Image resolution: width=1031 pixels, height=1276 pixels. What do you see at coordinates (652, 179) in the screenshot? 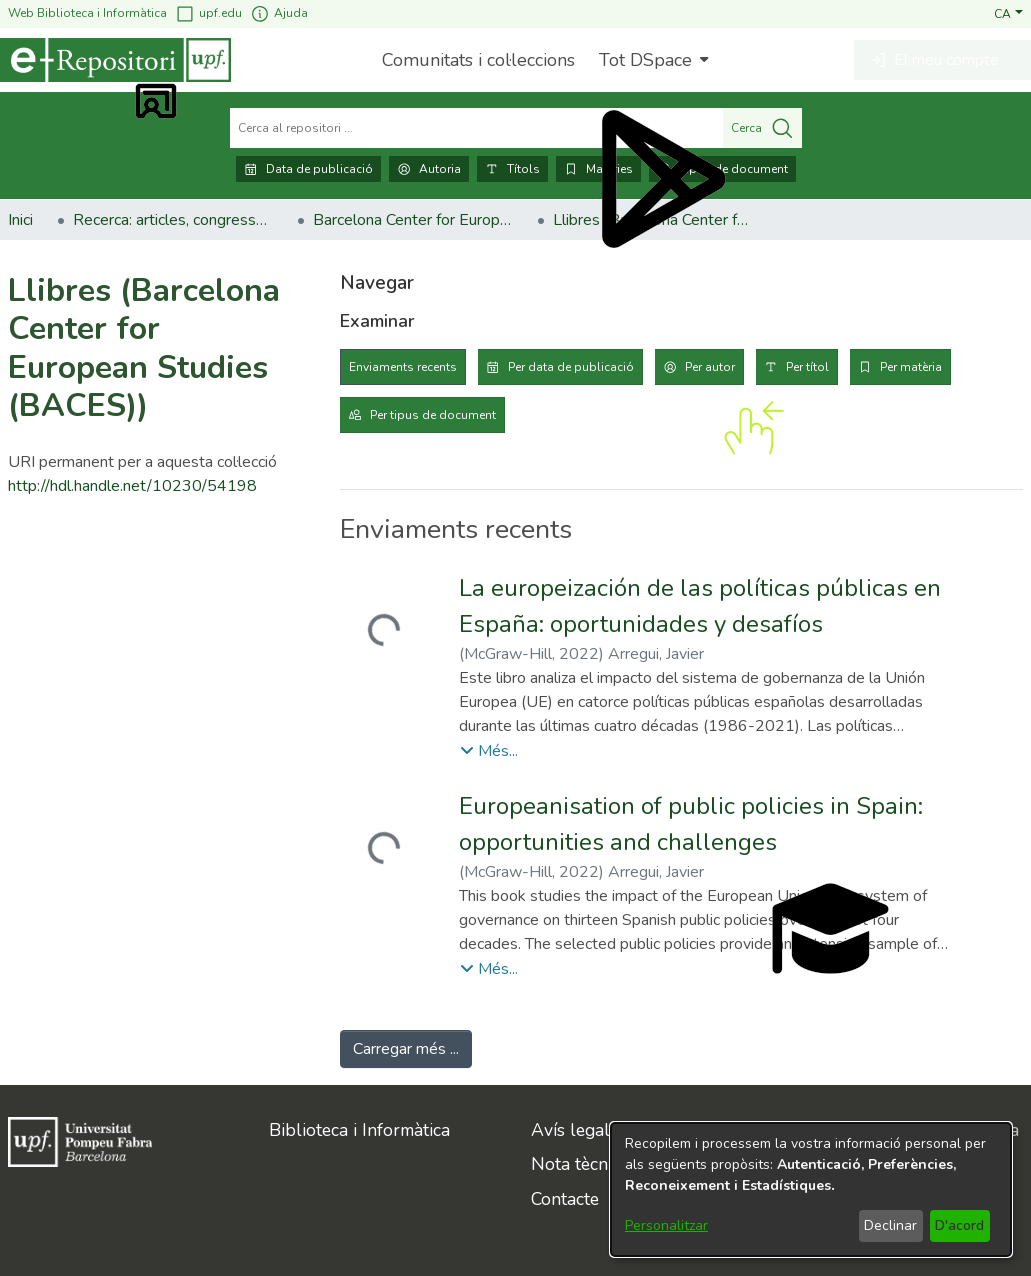
I see `open google play store` at bounding box center [652, 179].